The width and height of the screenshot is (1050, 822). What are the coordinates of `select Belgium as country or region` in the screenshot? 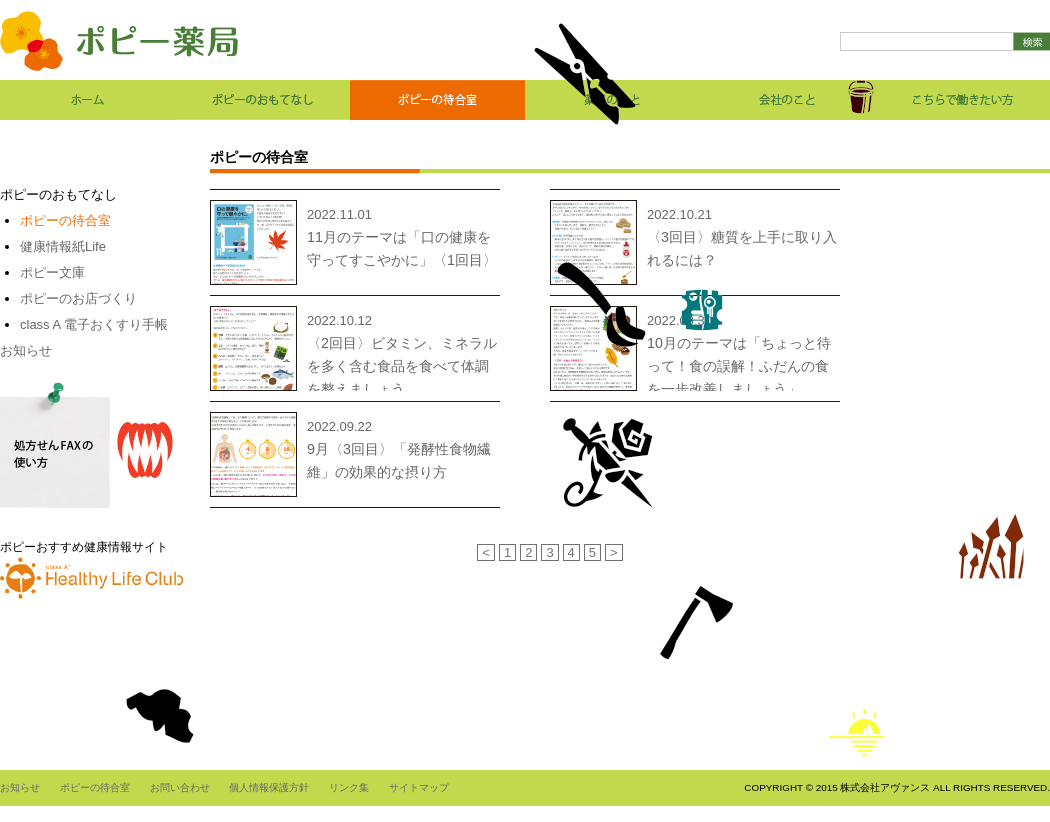 It's located at (160, 716).